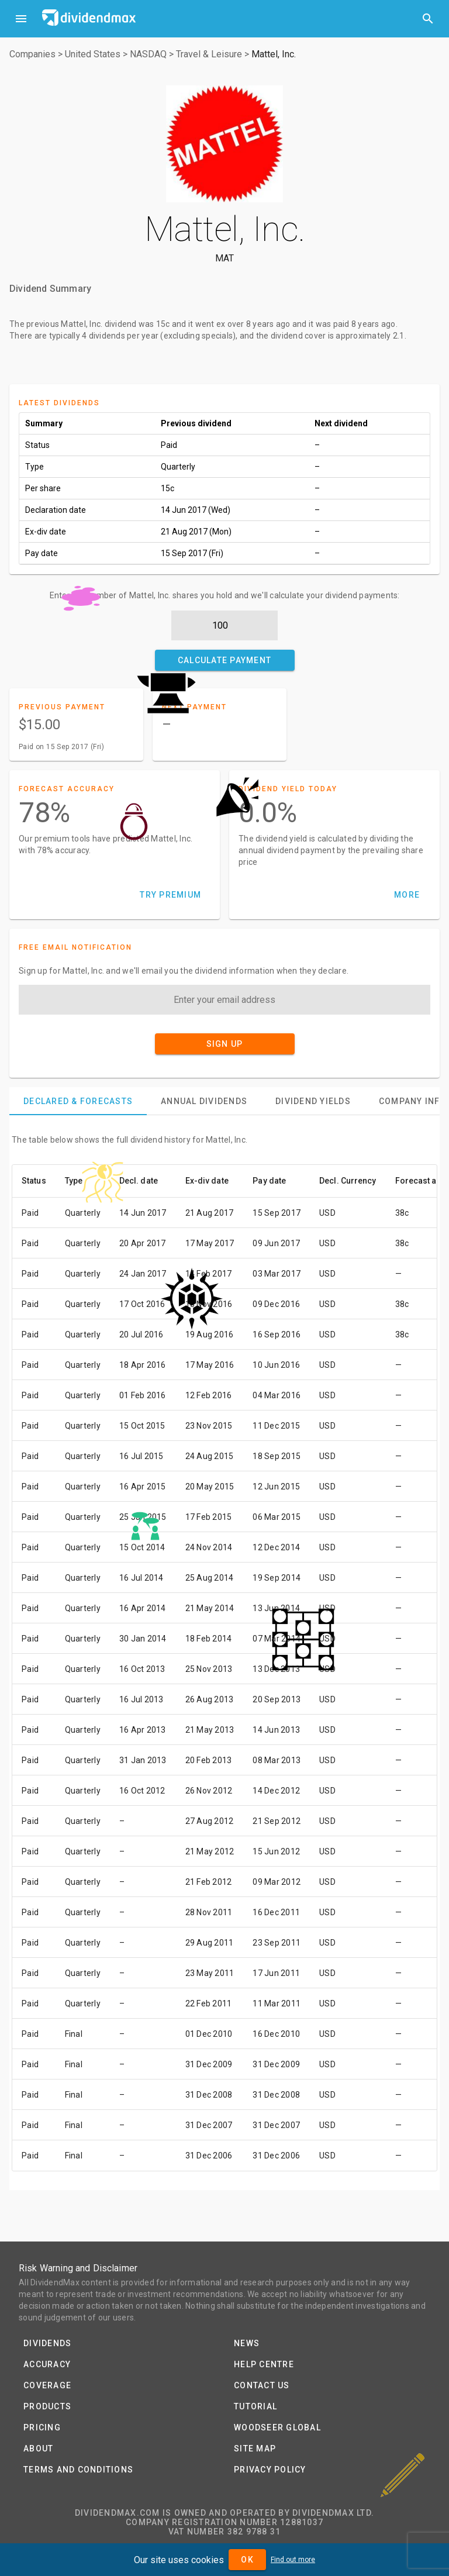 The height and width of the screenshot is (2576, 449). I want to click on open group discussion or chat, so click(145, 1526).